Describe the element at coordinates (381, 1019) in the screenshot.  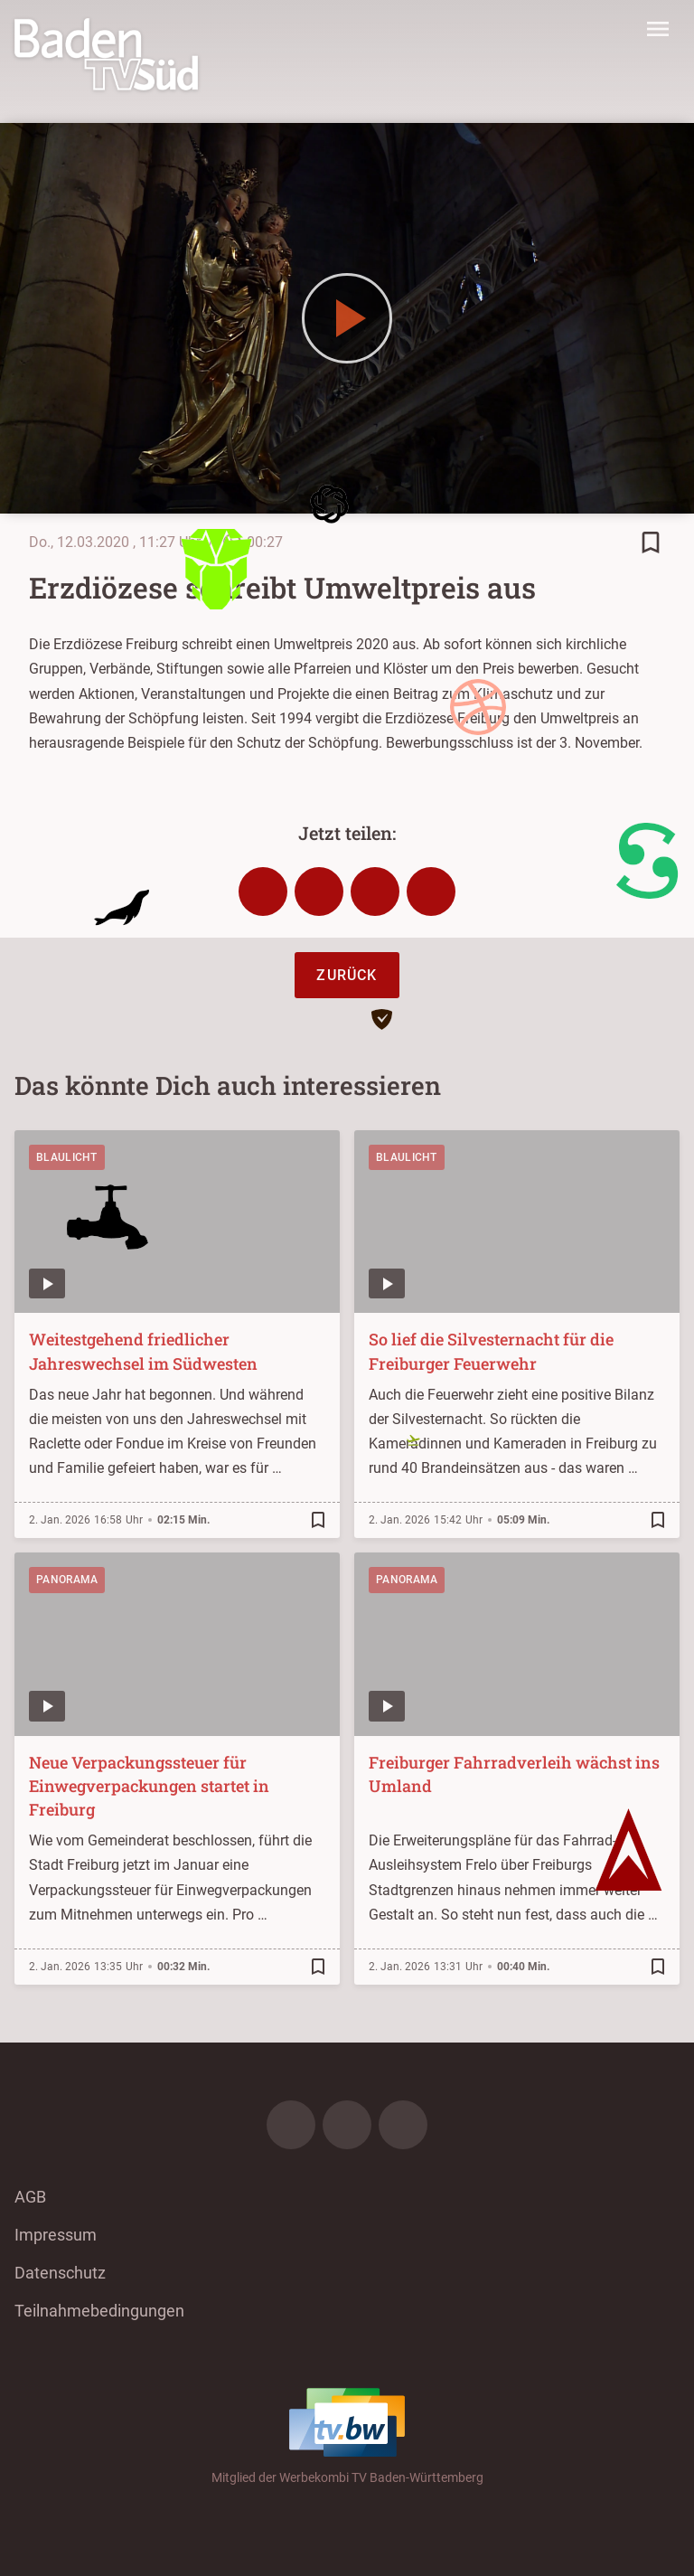
I see `open AdGuard ad-blocking settings` at that location.